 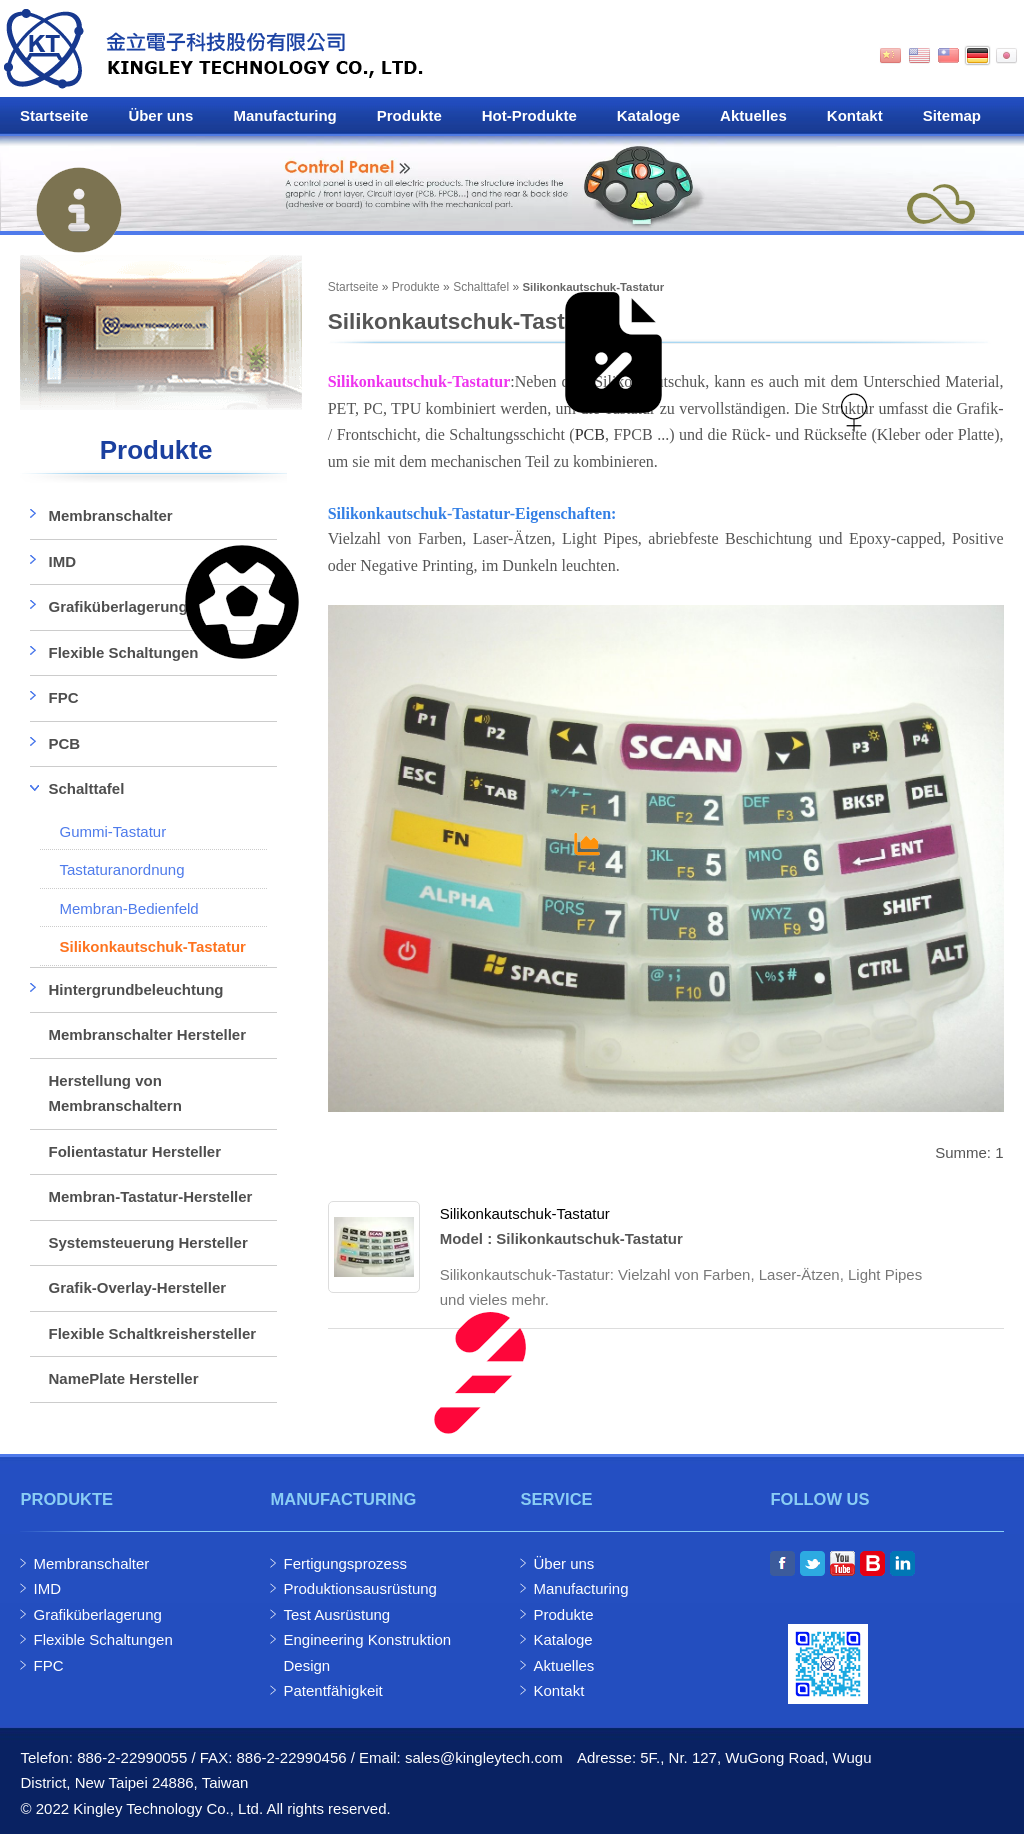 I want to click on skyatlas brand logo, so click(x=941, y=204).